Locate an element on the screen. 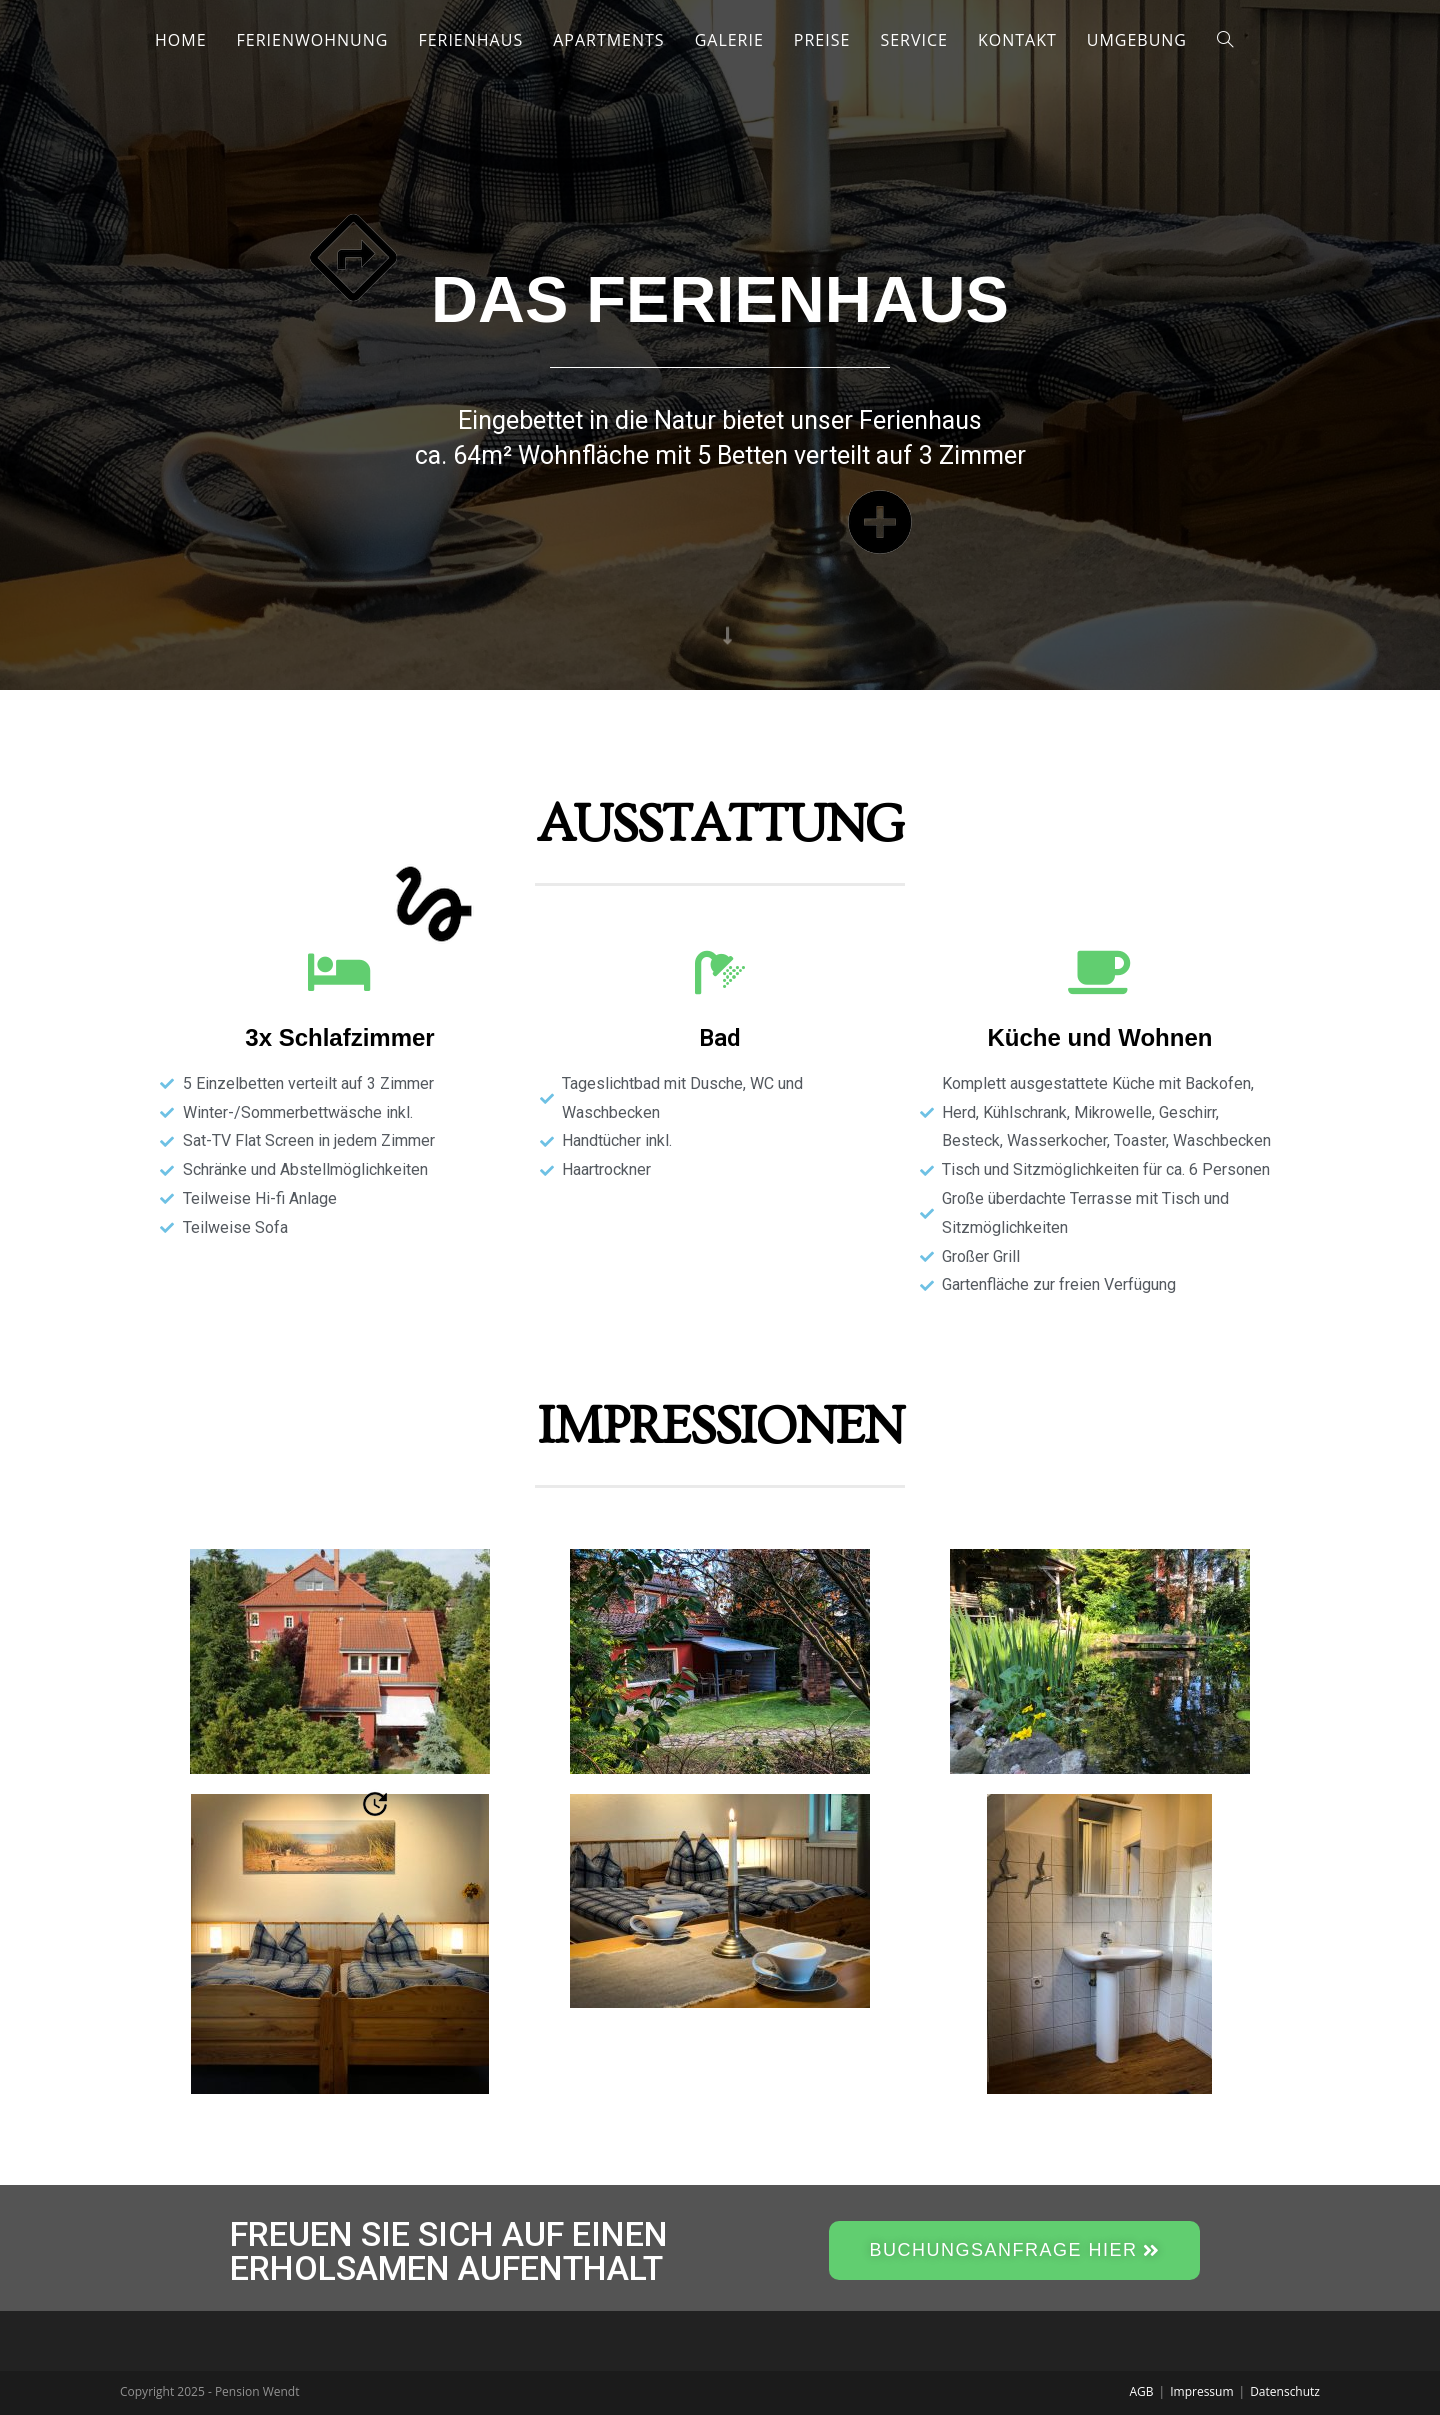 This screenshot has width=1440, height=2415. check for updates is located at coordinates (375, 1804).